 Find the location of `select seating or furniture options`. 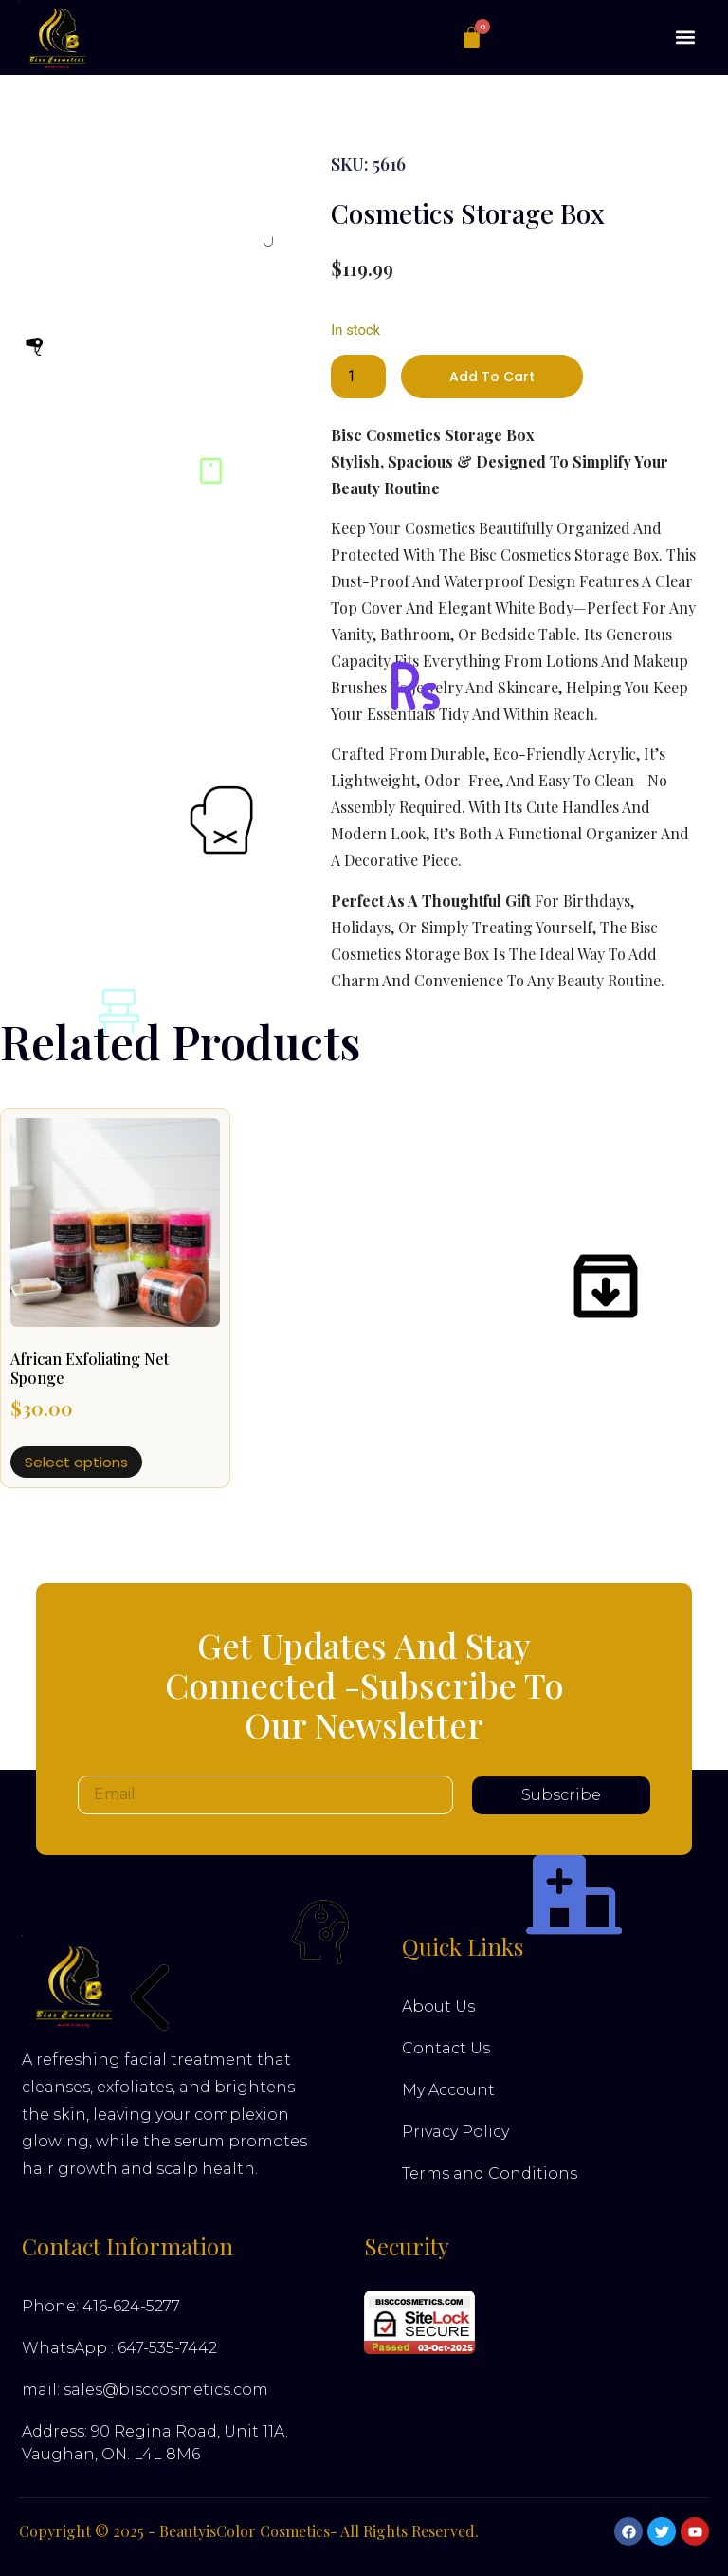

select seating or furniture options is located at coordinates (118, 1011).